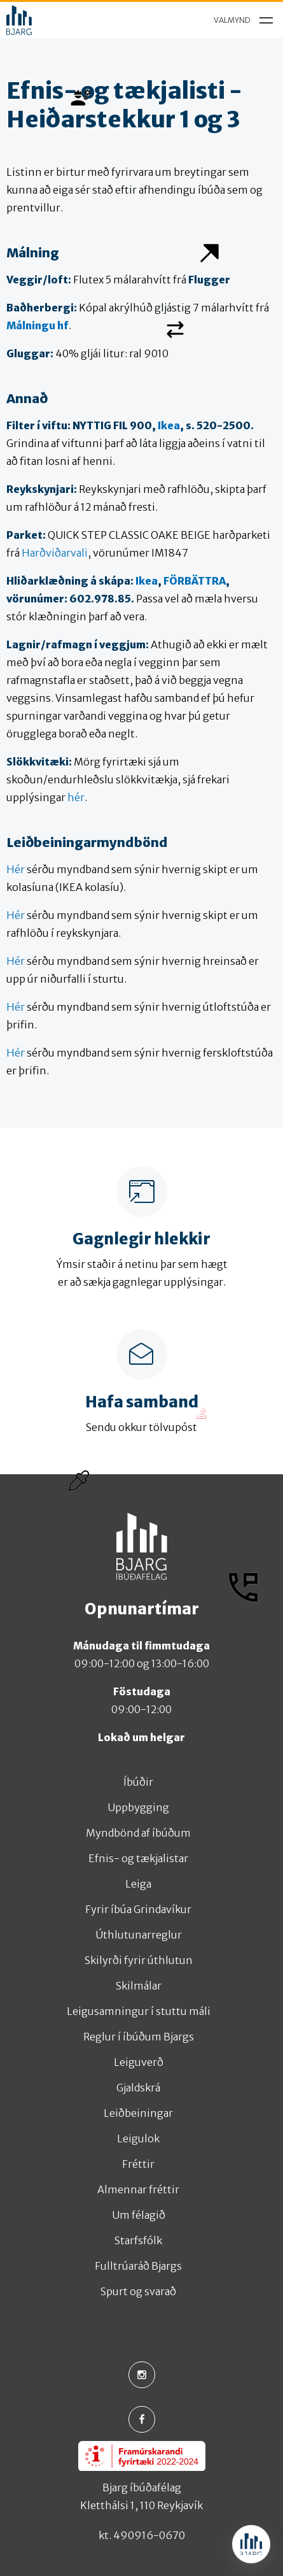 This screenshot has width=283, height=2576. I want to click on visit stack overflow for developer help, so click(202, 1414).